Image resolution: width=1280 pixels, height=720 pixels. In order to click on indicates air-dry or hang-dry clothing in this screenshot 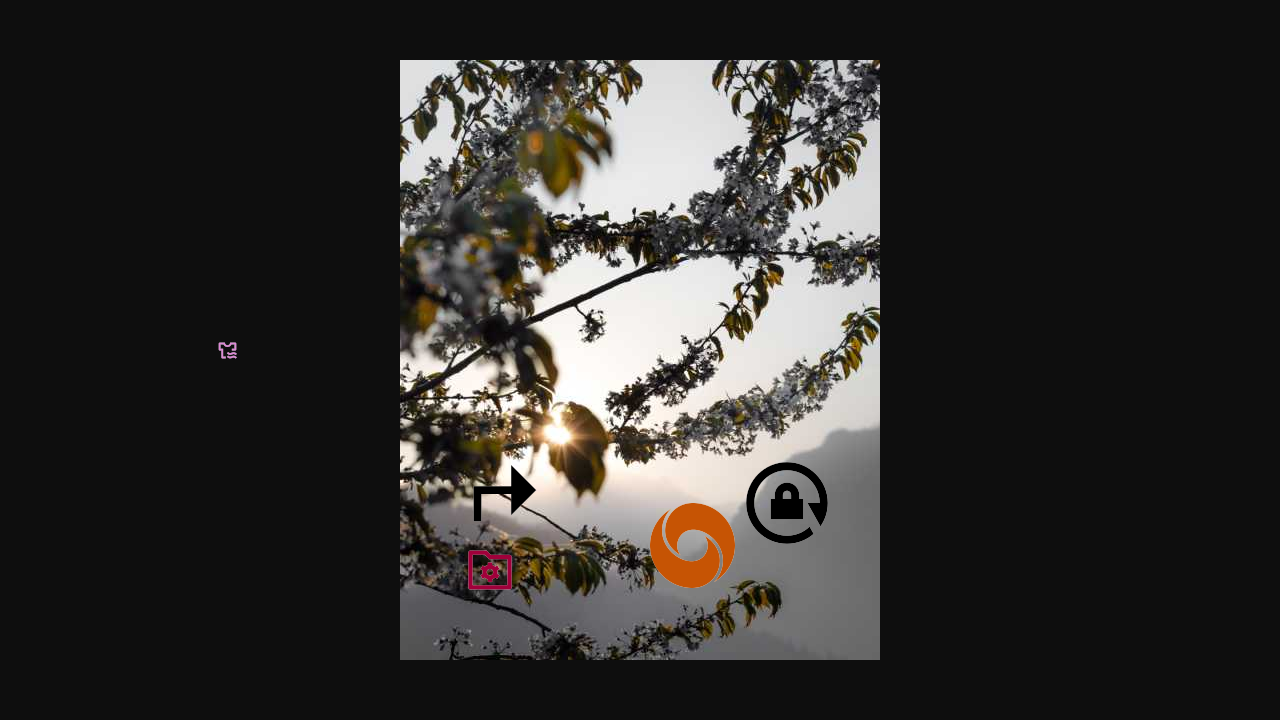, I will do `click(227, 350)`.